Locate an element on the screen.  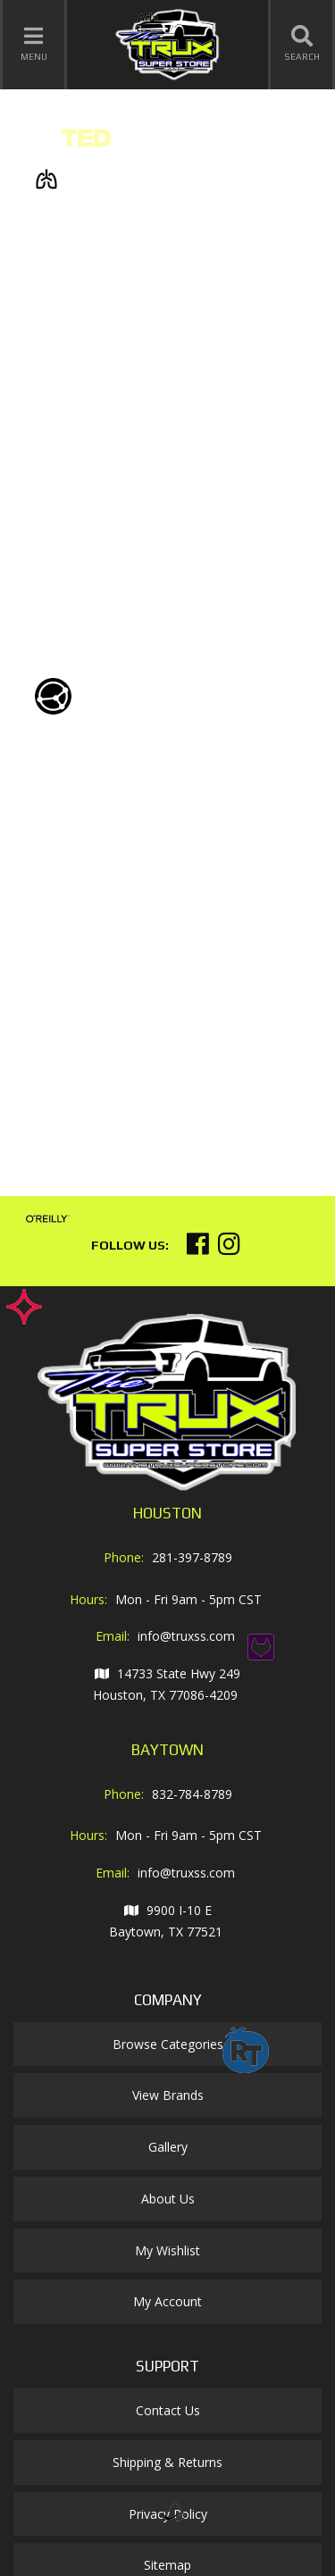
access respiratory health information is located at coordinates (46, 180).